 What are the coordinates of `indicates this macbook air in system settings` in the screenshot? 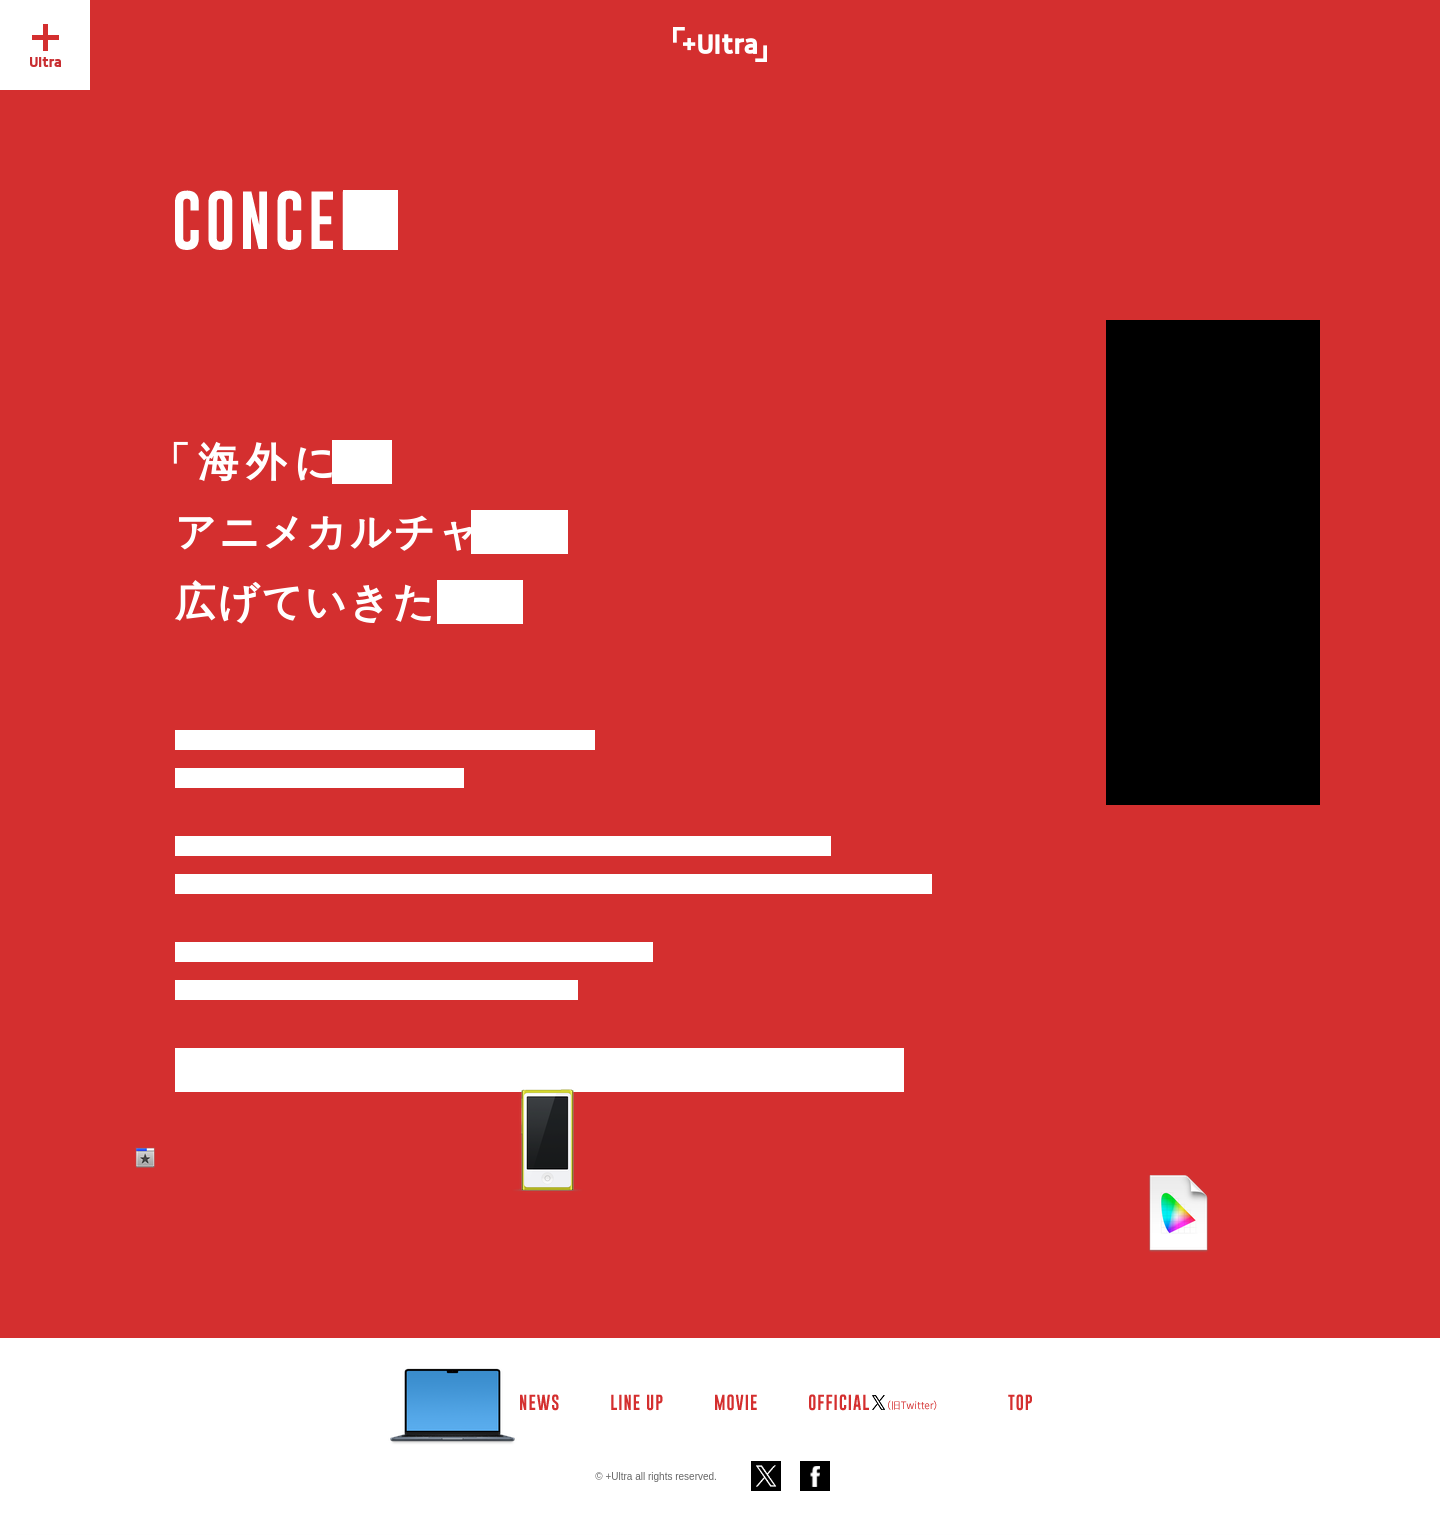 It's located at (452, 1394).